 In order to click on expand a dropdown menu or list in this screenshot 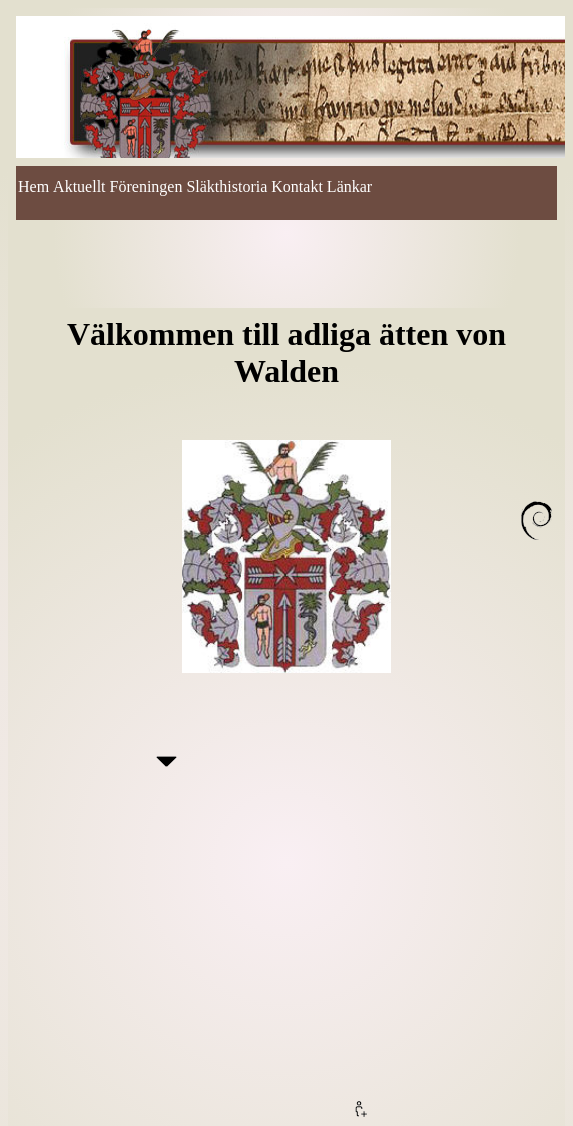, I will do `click(166, 761)`.